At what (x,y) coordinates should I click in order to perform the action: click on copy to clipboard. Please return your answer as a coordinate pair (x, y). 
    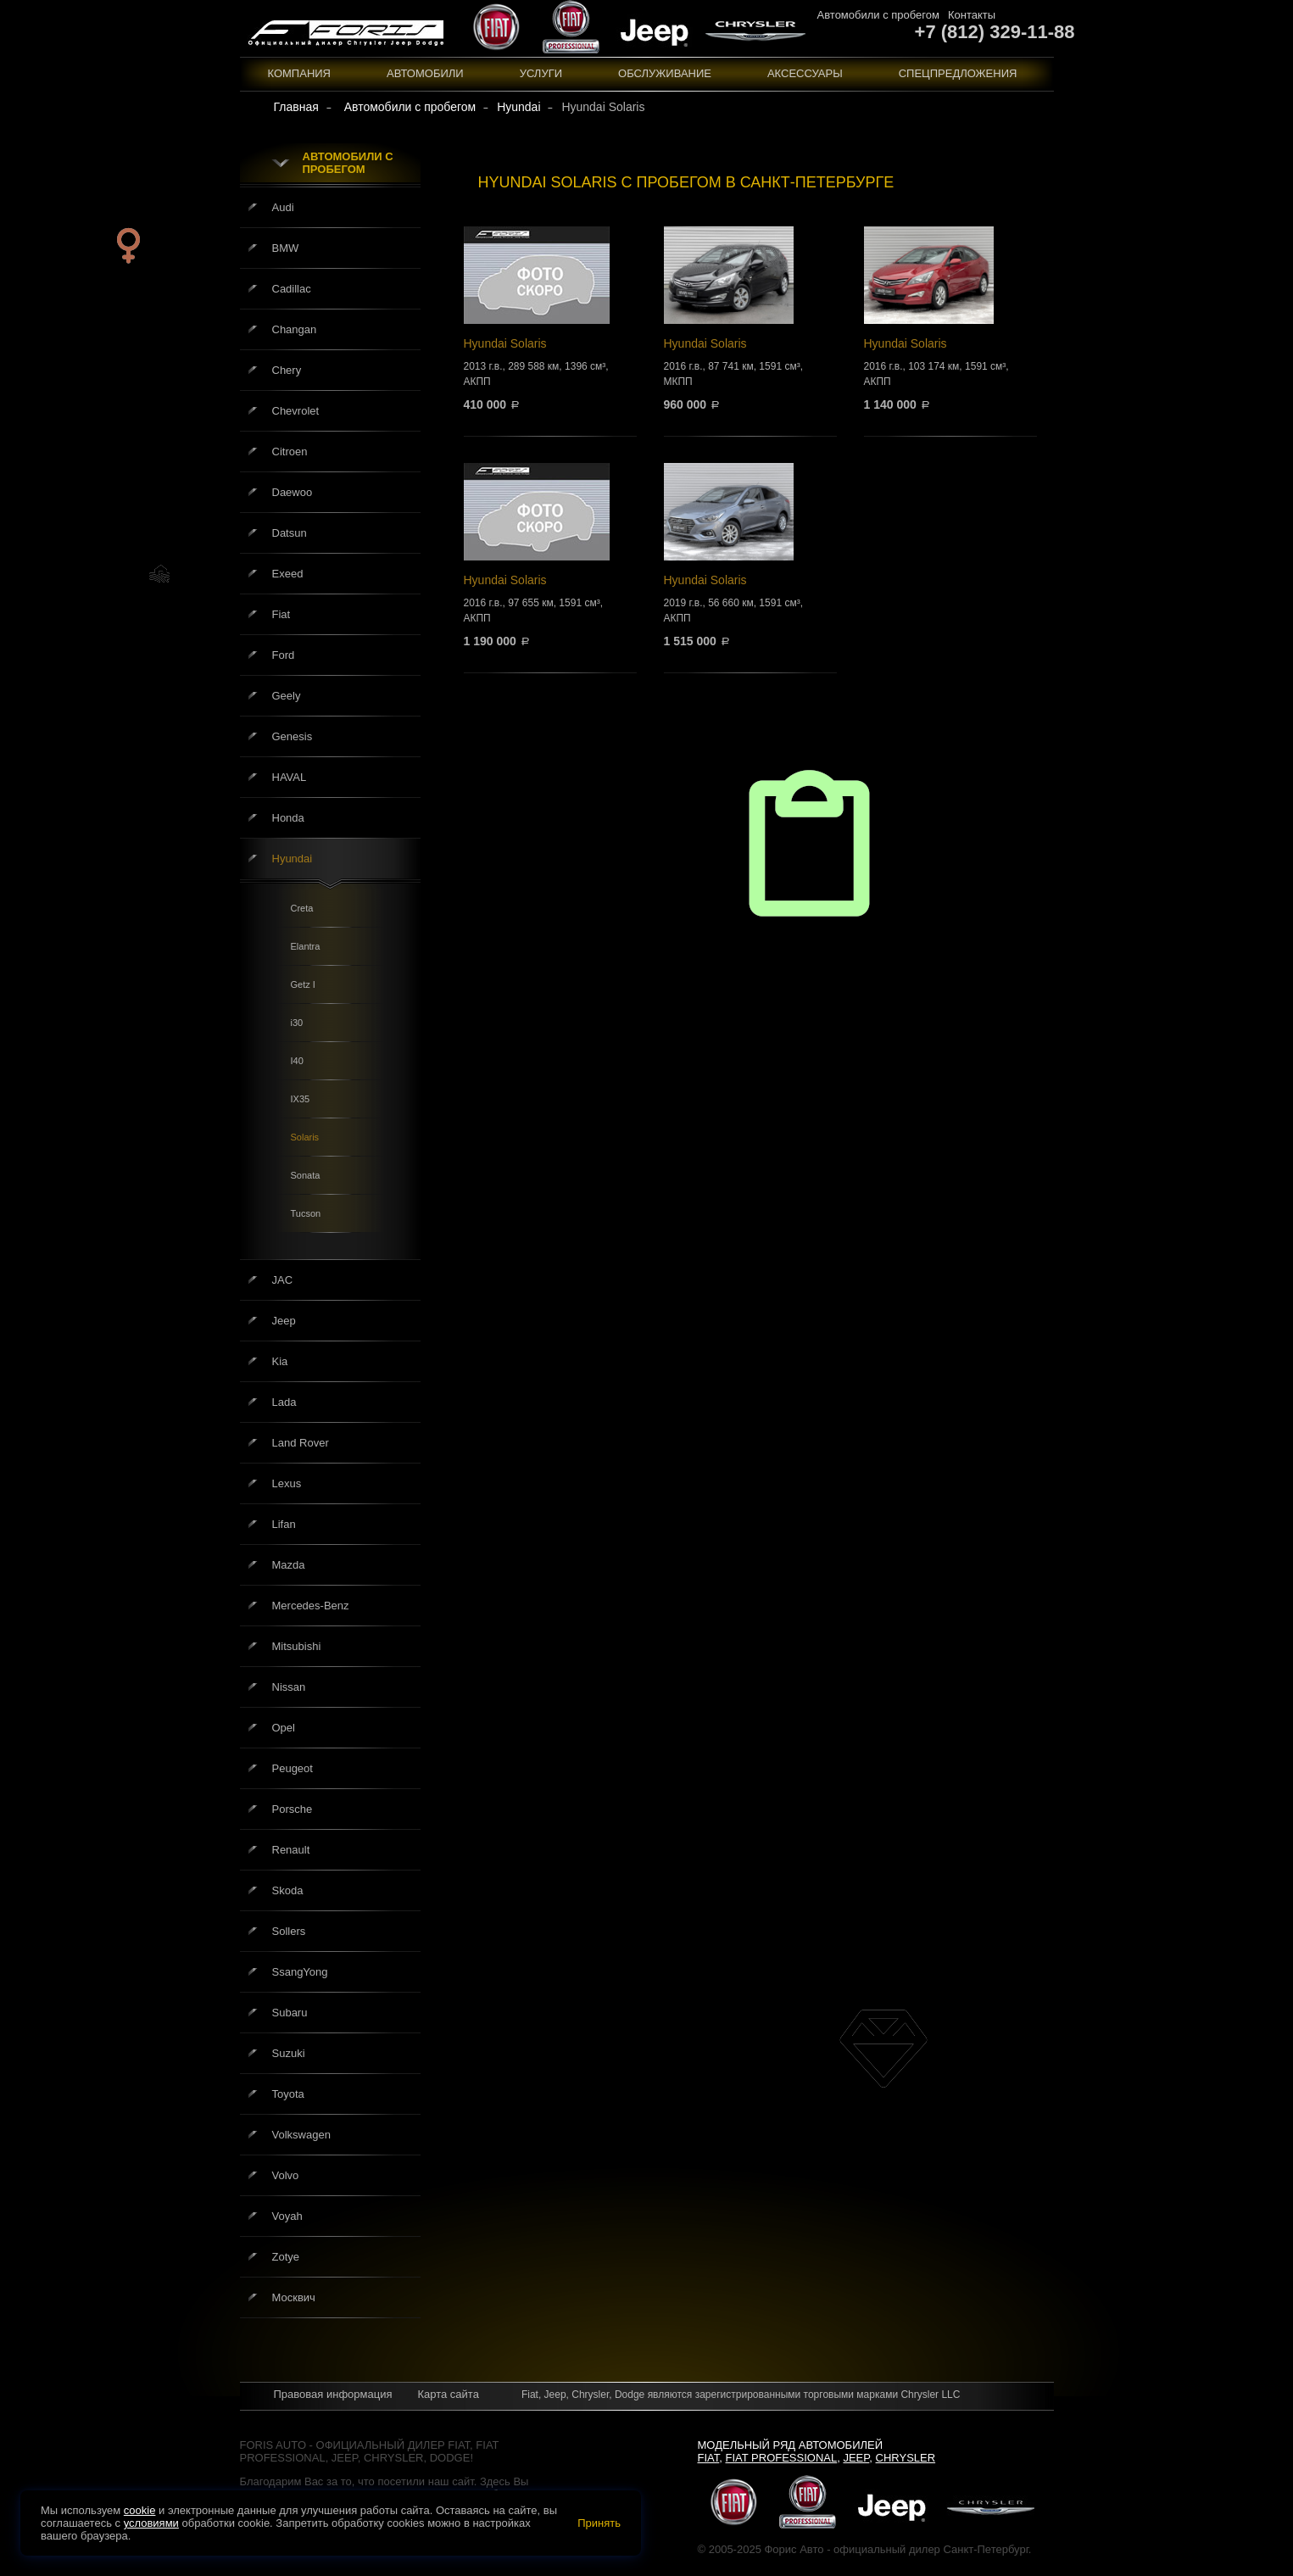
    Looking at the image, I should click on (809, 845).